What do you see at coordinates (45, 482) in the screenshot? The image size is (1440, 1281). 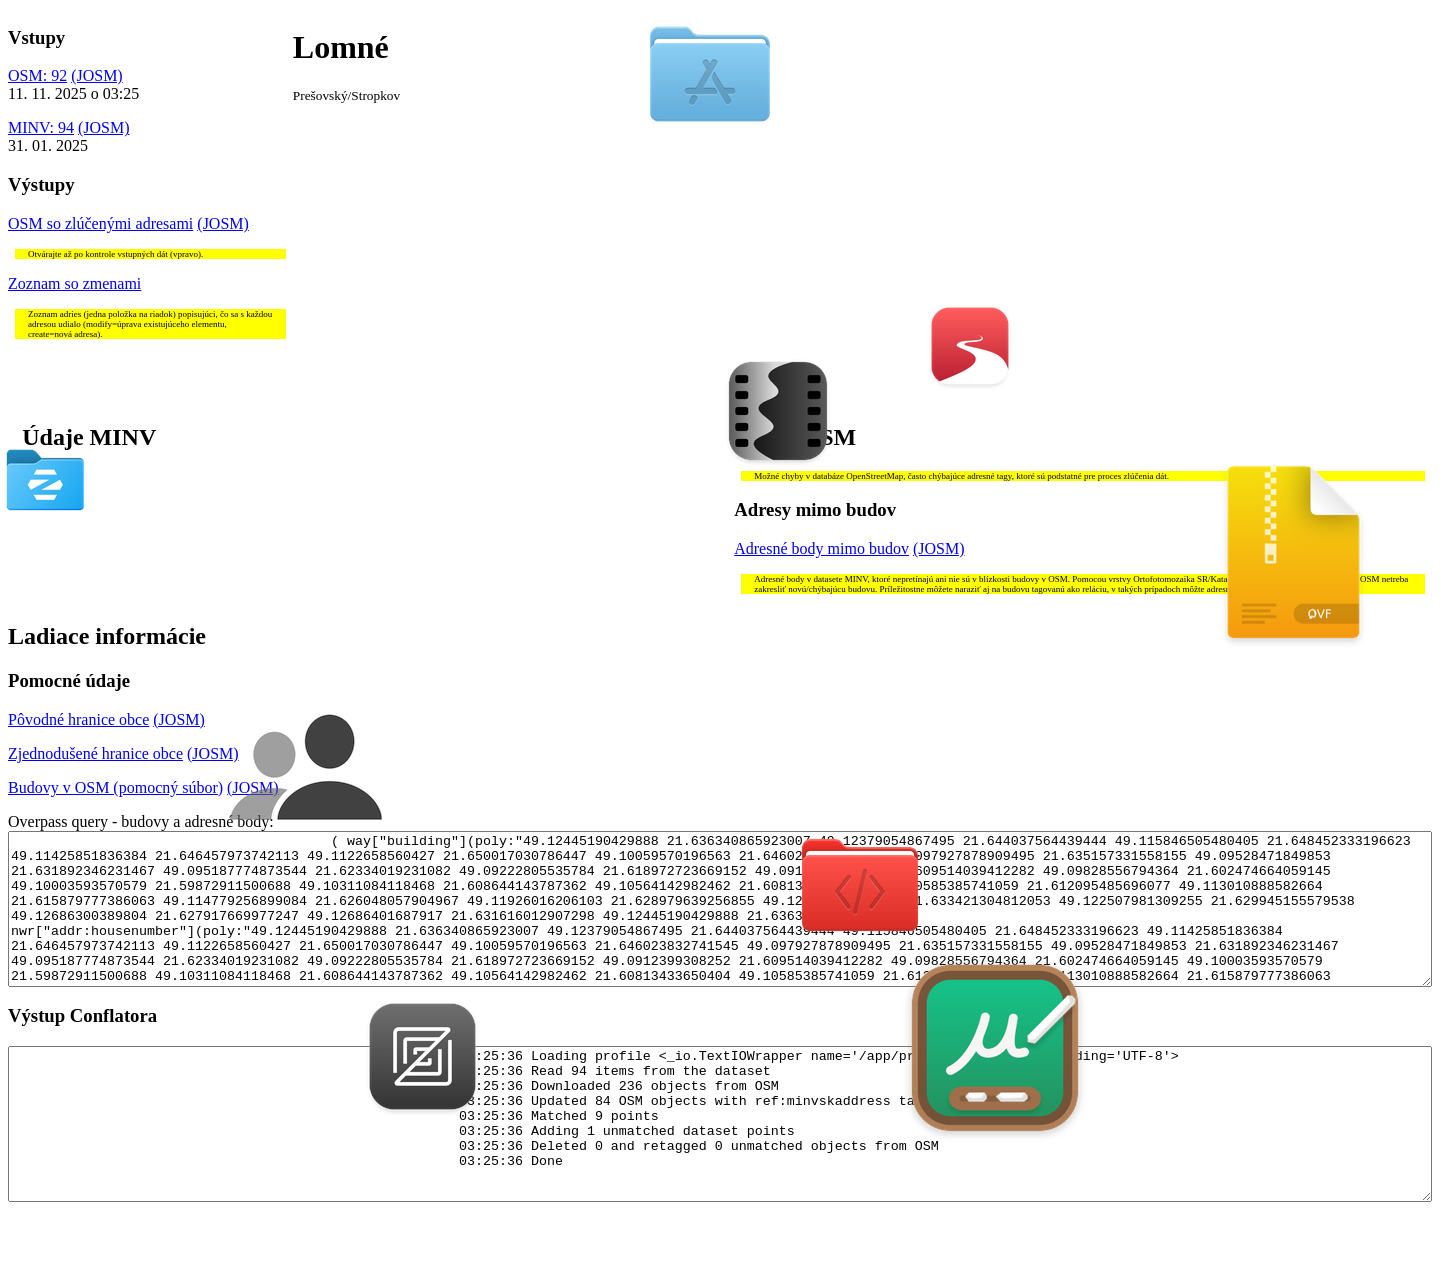 I see `open zorin os system folder` at bounding box center [45, 482].